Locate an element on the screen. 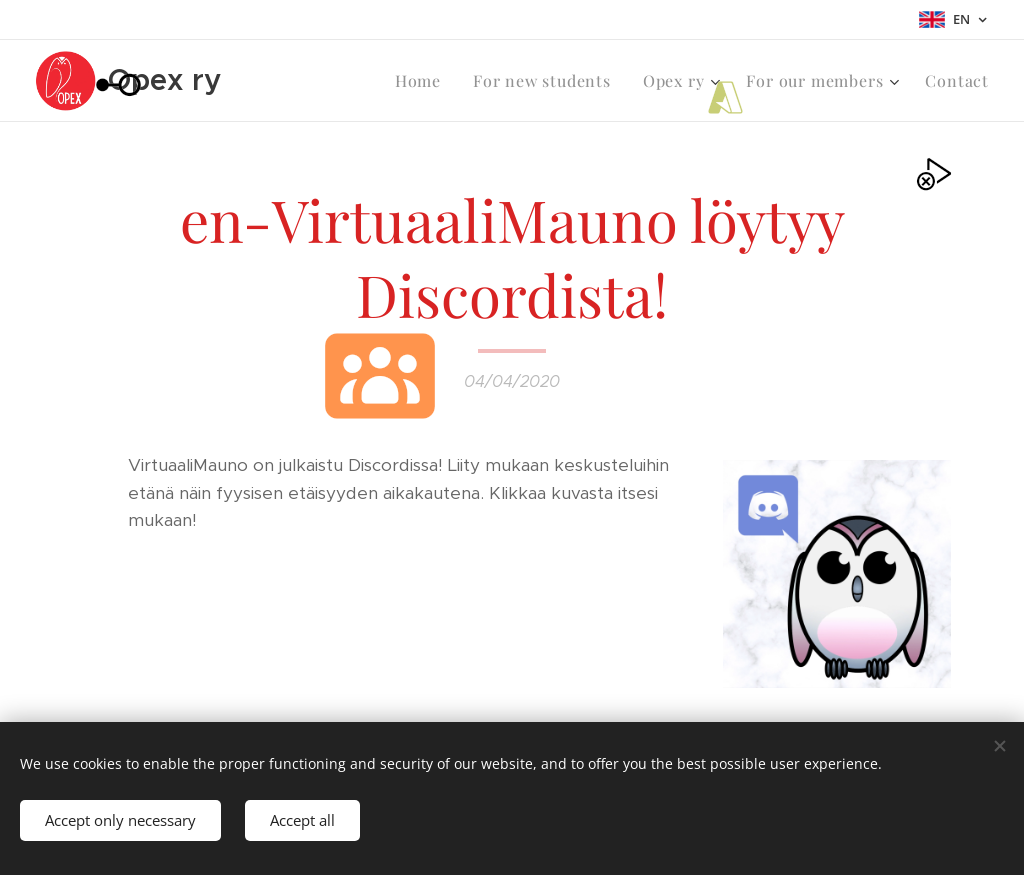 The height and width of the screenshot is (875, 1024). run with errors detected is located at coordinates (934, 172).